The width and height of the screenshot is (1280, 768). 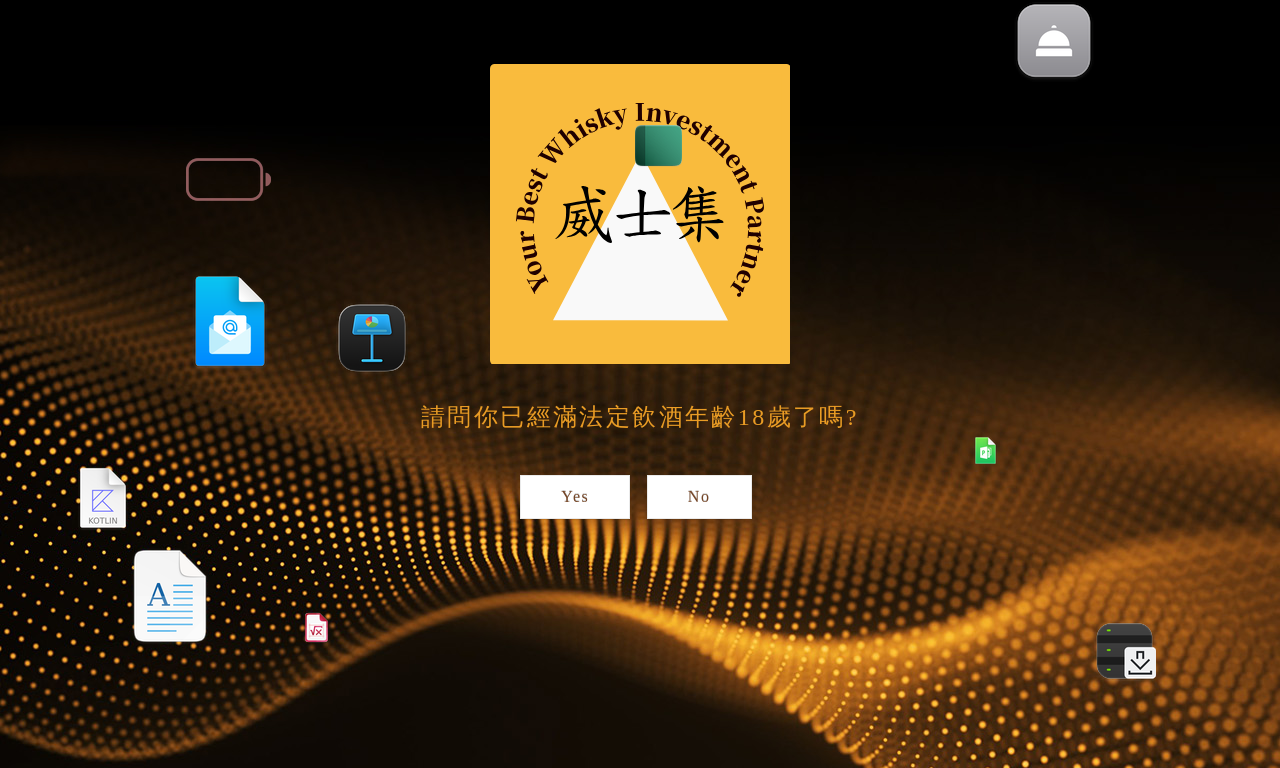 I want to click on open keynote to create or edit presentations, so click(x=372, y=338).